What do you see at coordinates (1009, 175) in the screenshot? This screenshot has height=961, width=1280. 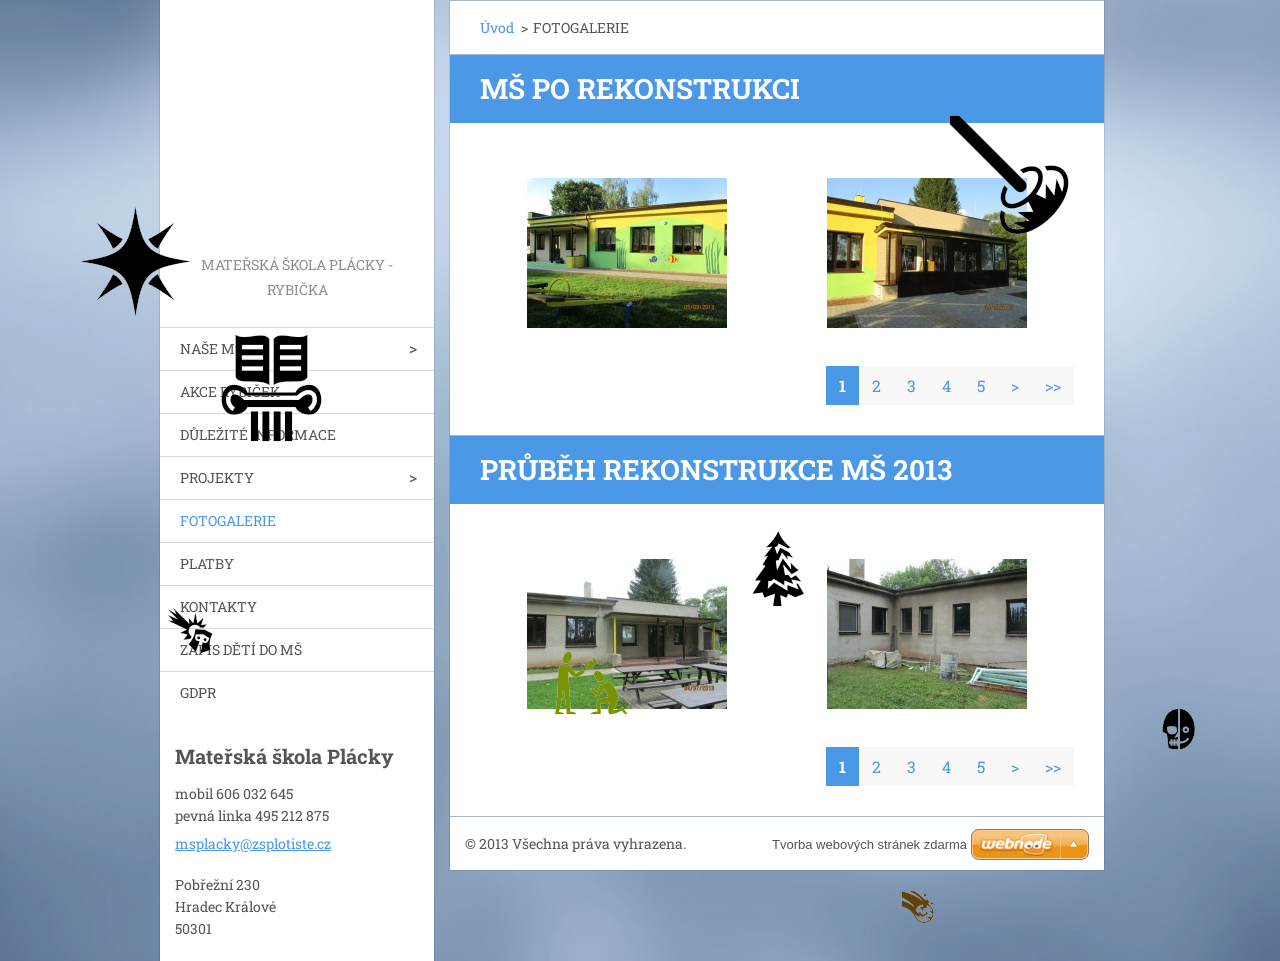 I see `fire ion cannon weapon ability` at bounding box center [1009, 175].